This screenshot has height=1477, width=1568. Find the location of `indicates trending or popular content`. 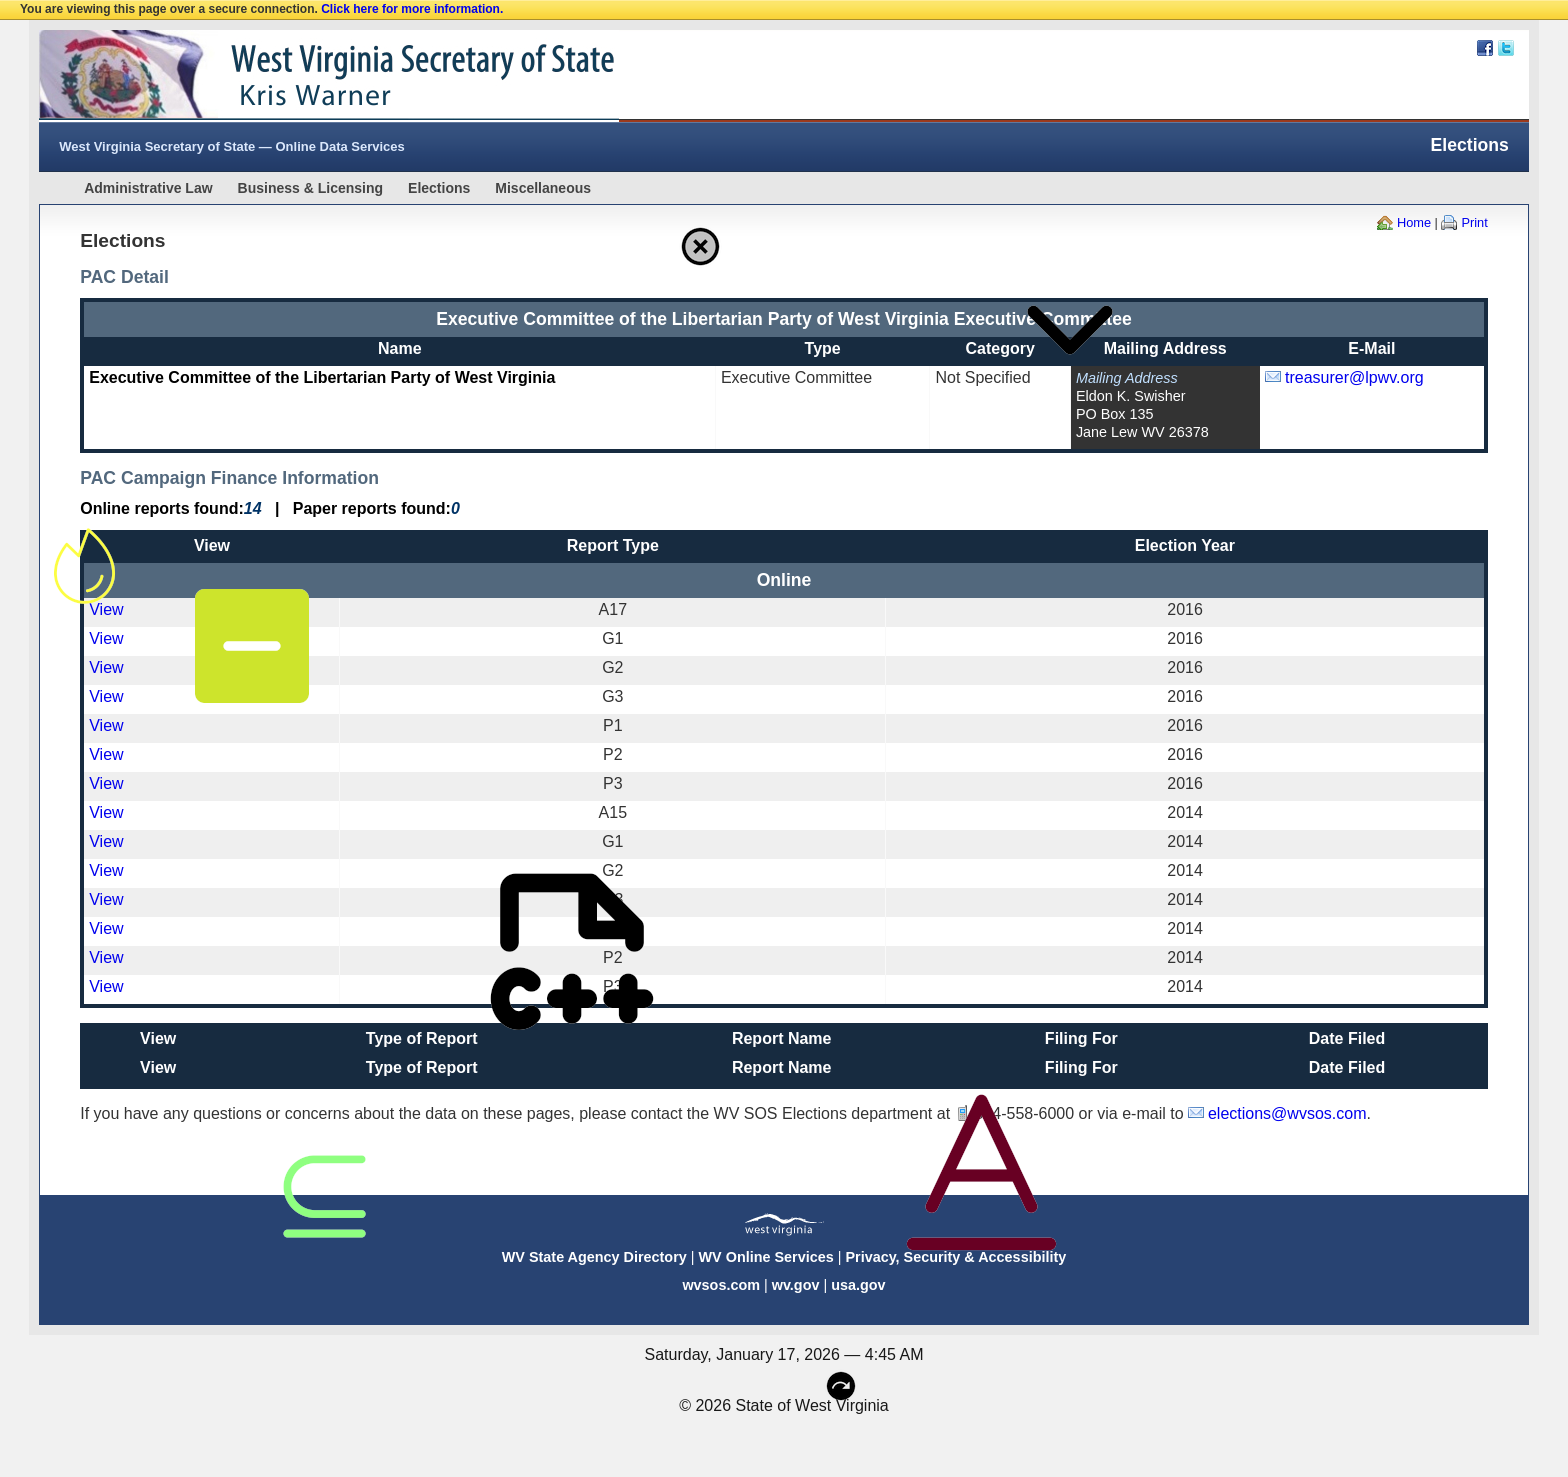

indicates trending or popular content is located at coordinates (84, 567).